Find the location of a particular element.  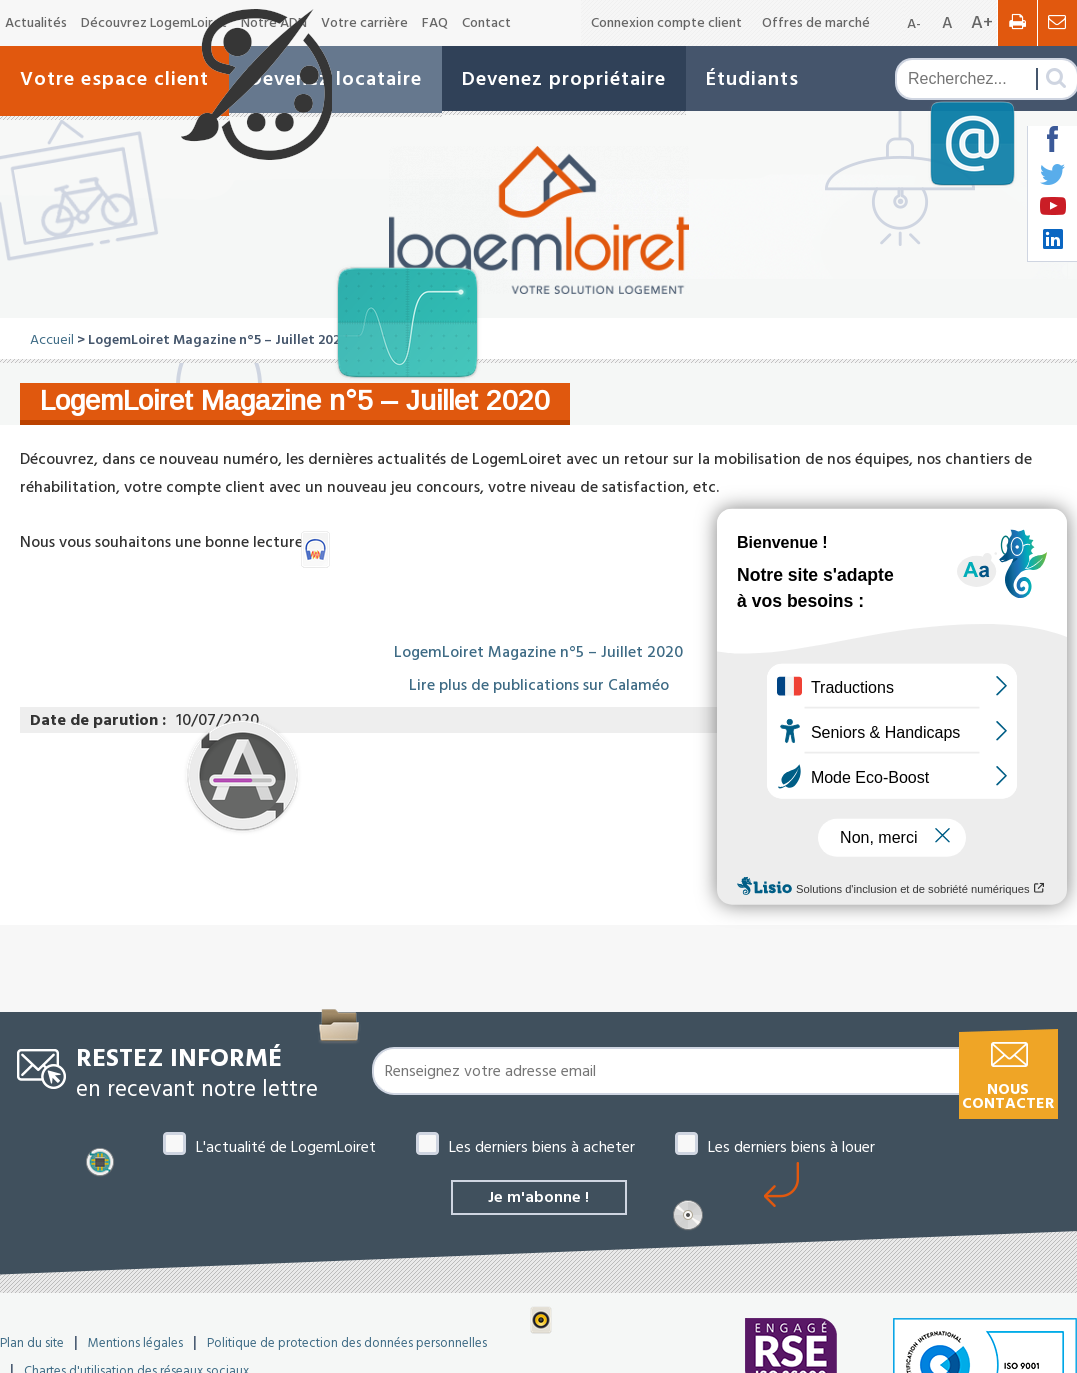

indicates a DVD-R disc drive or media is located at coordinates (688, 1215).